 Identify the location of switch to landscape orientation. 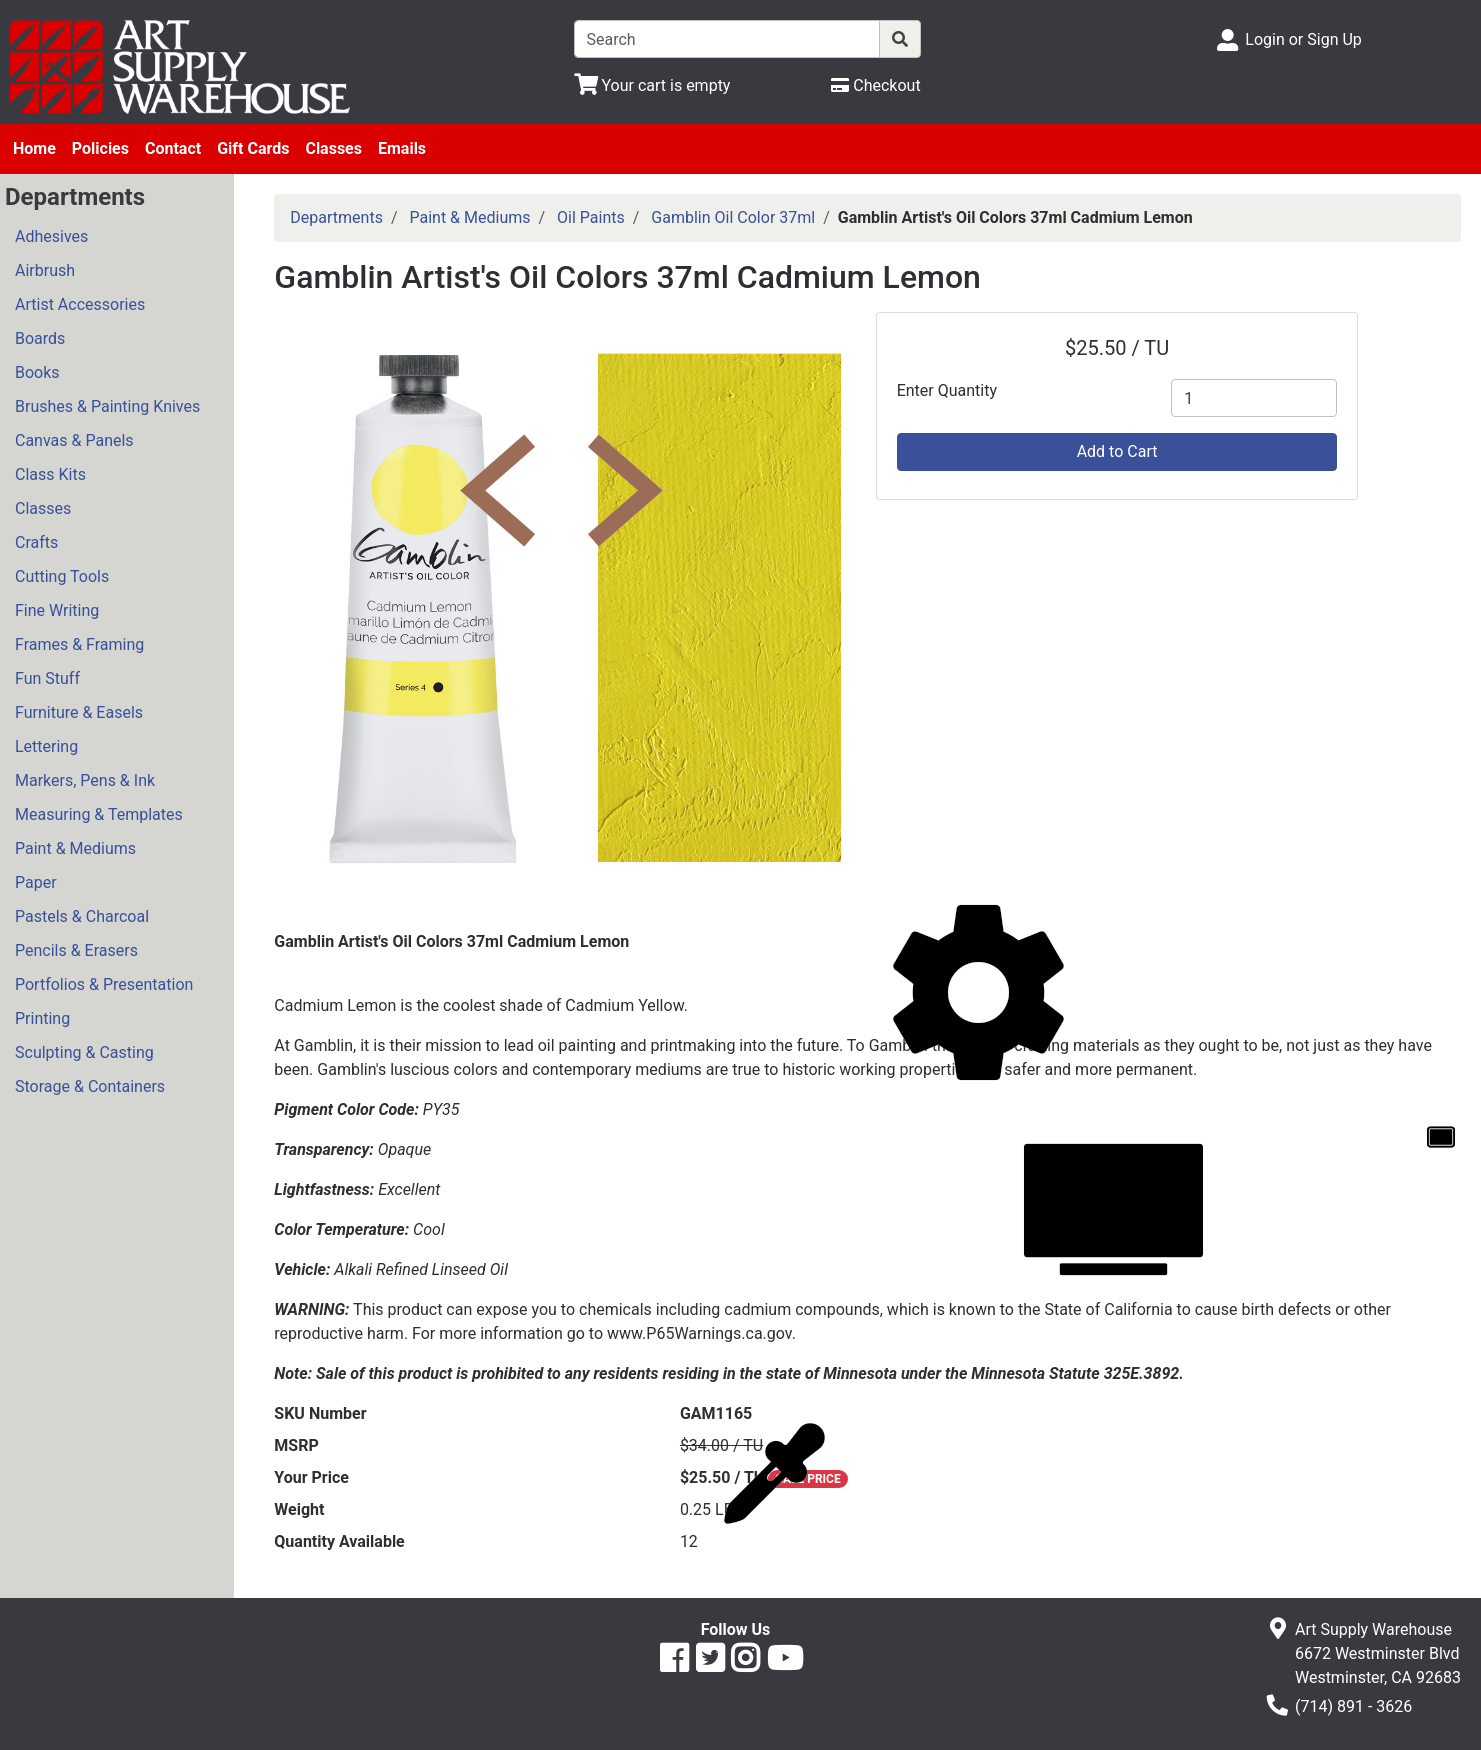
(1441, 1137).